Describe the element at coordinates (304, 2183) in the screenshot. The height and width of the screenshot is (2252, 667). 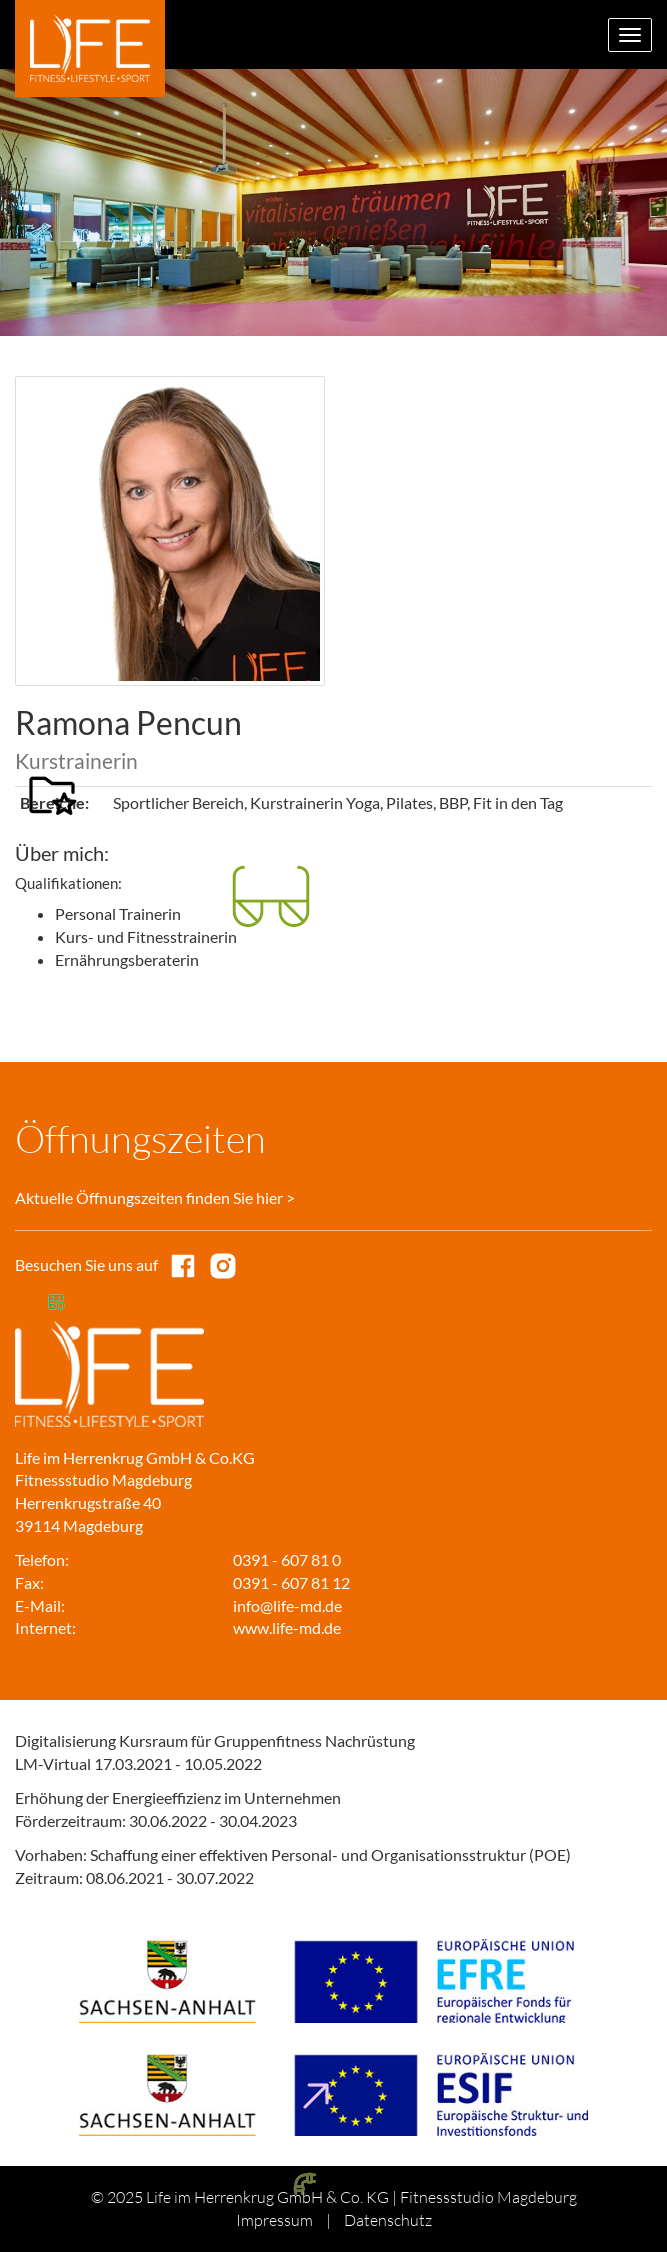
I see `plumbing or pipe-related settings` at that location.